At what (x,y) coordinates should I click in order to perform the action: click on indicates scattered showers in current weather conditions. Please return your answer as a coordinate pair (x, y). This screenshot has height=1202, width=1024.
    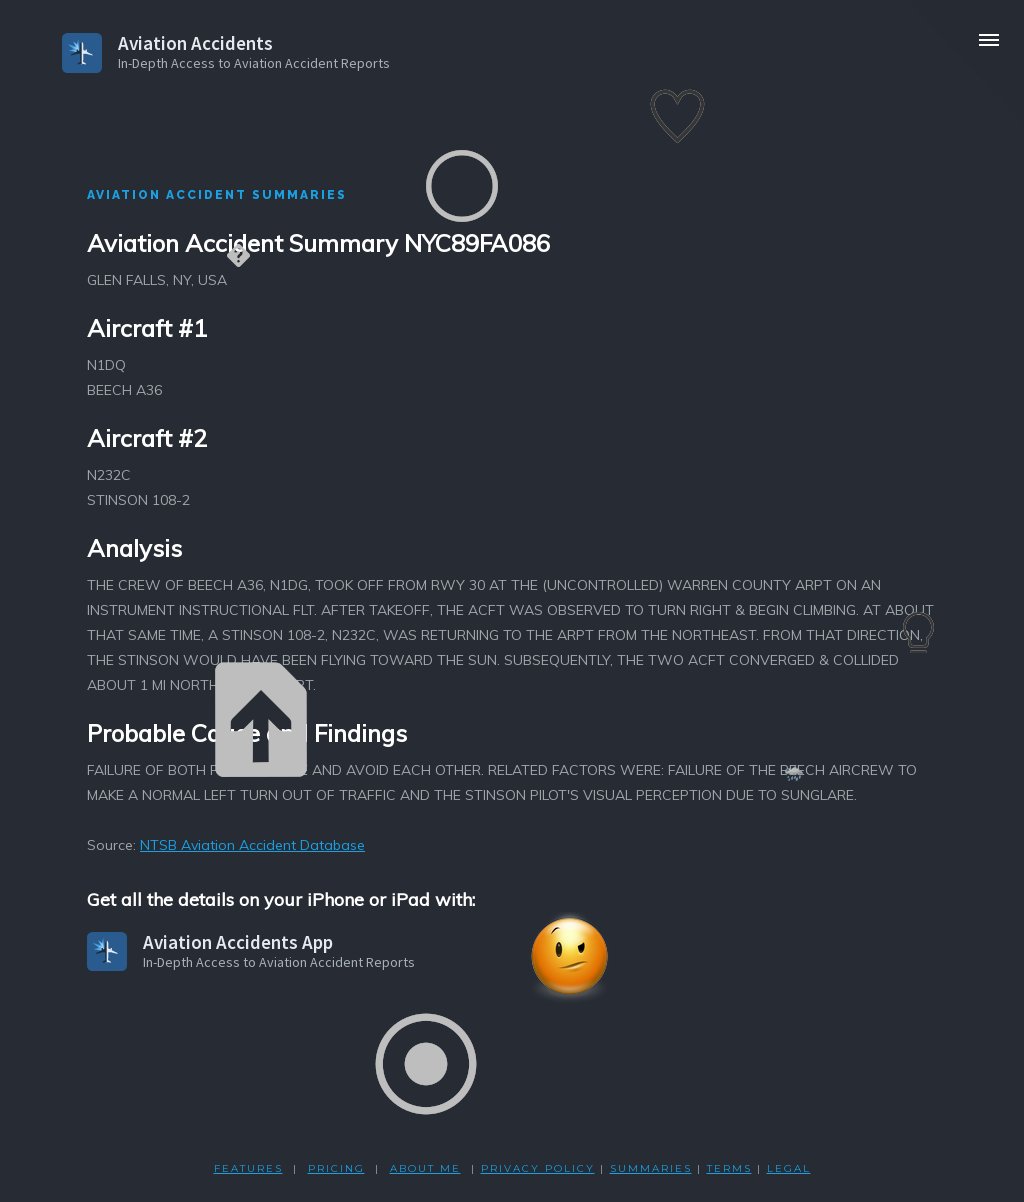
    Looking at the image, I should click on (794, 772).